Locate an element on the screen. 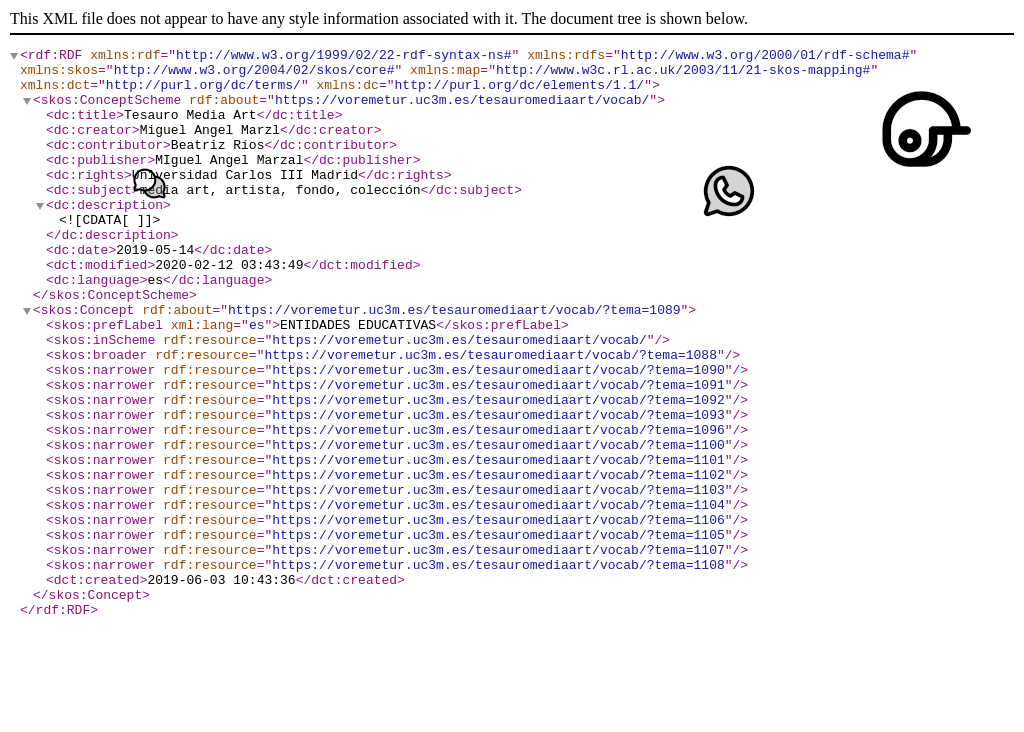 The width and height of the screenshot is (1024, 732). open WhatsApp messaging app is located at coordinates (729, 191).